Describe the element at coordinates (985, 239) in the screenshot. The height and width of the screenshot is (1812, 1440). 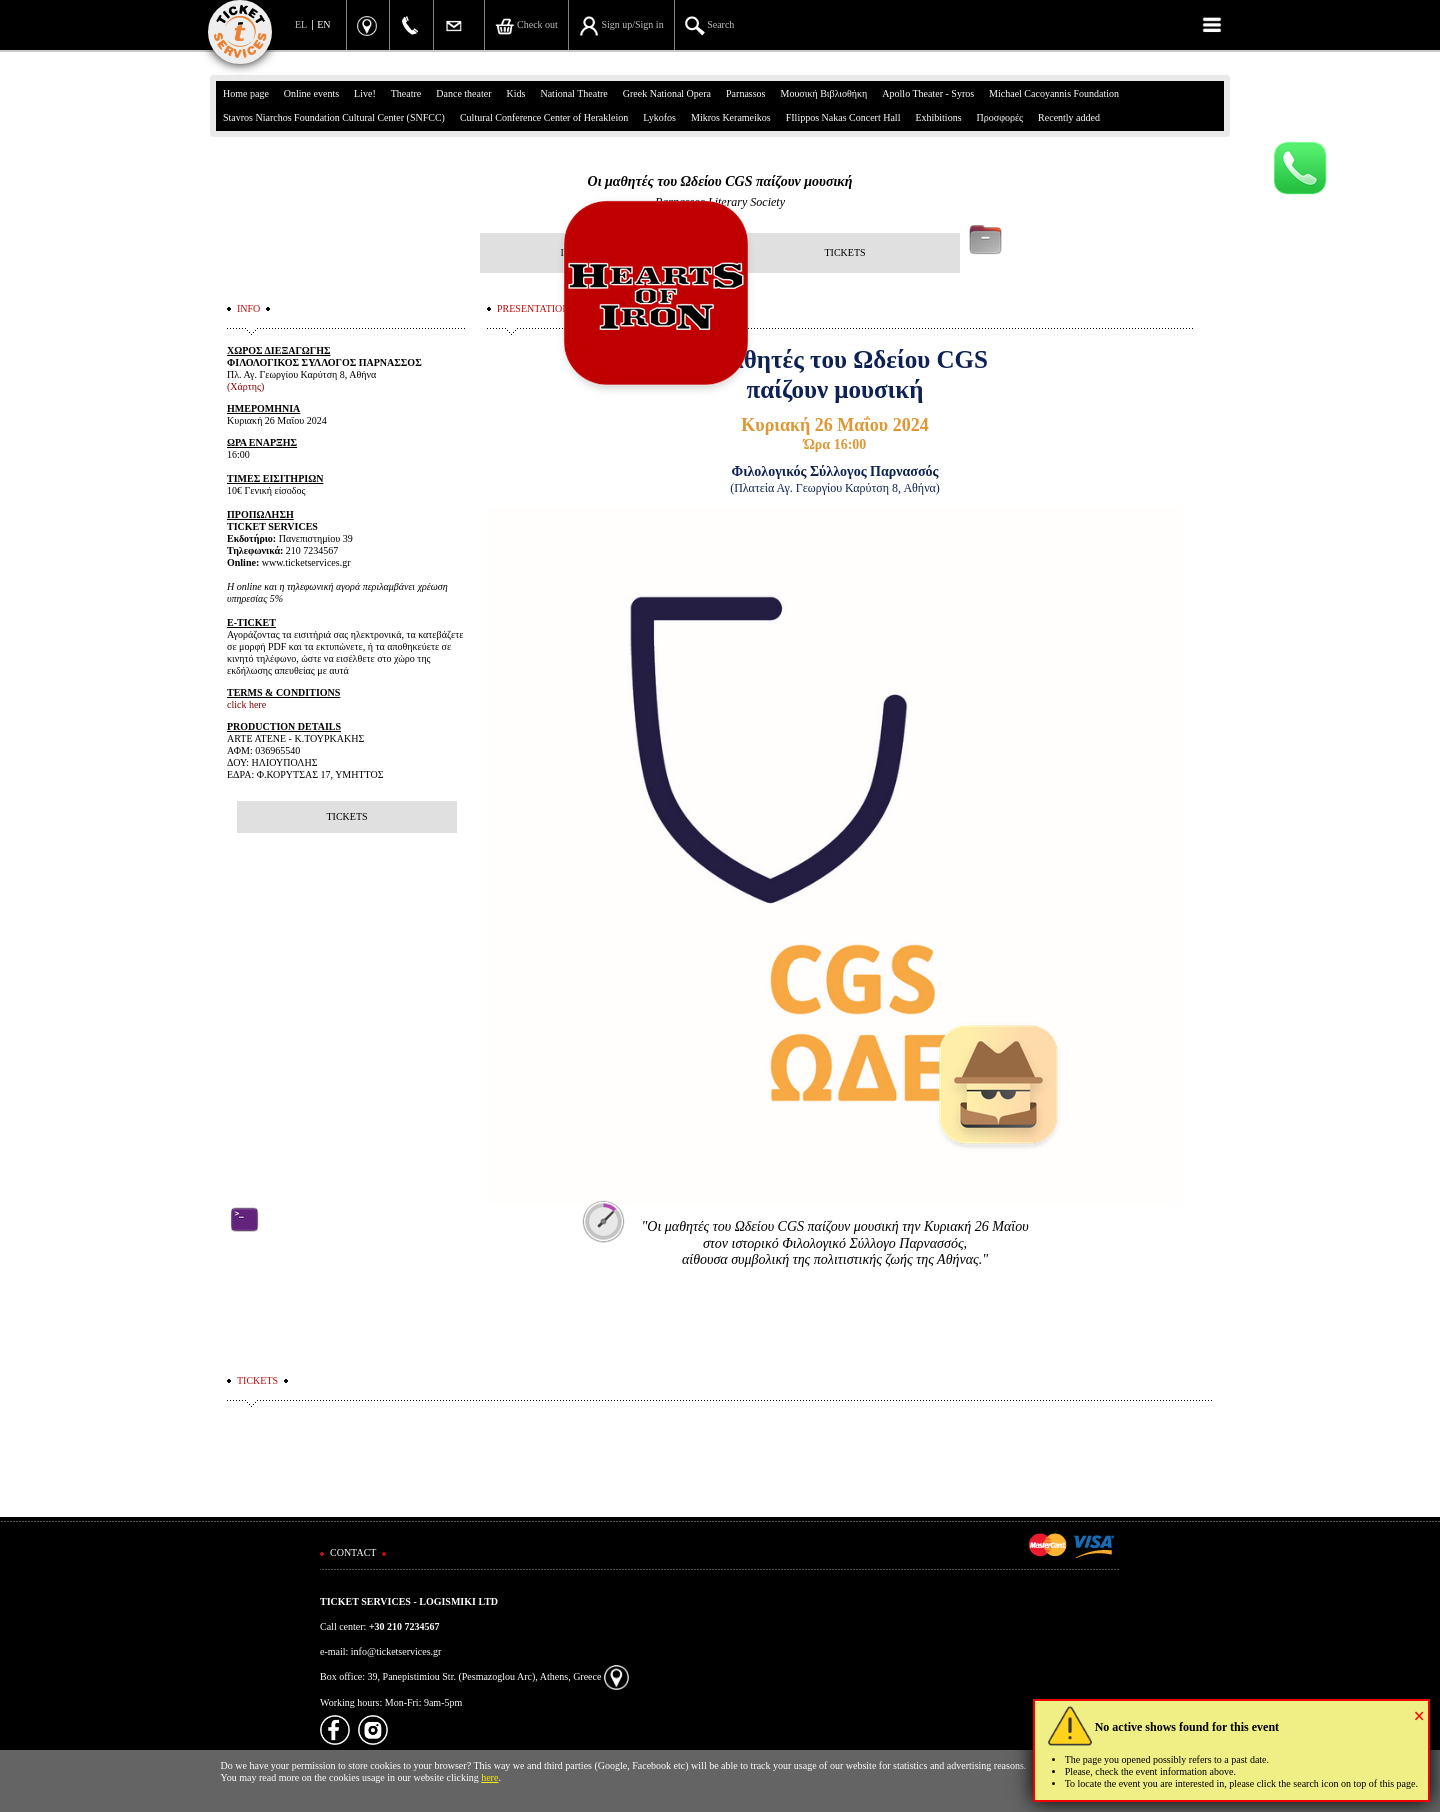
I see `open the file manager application` at that location.